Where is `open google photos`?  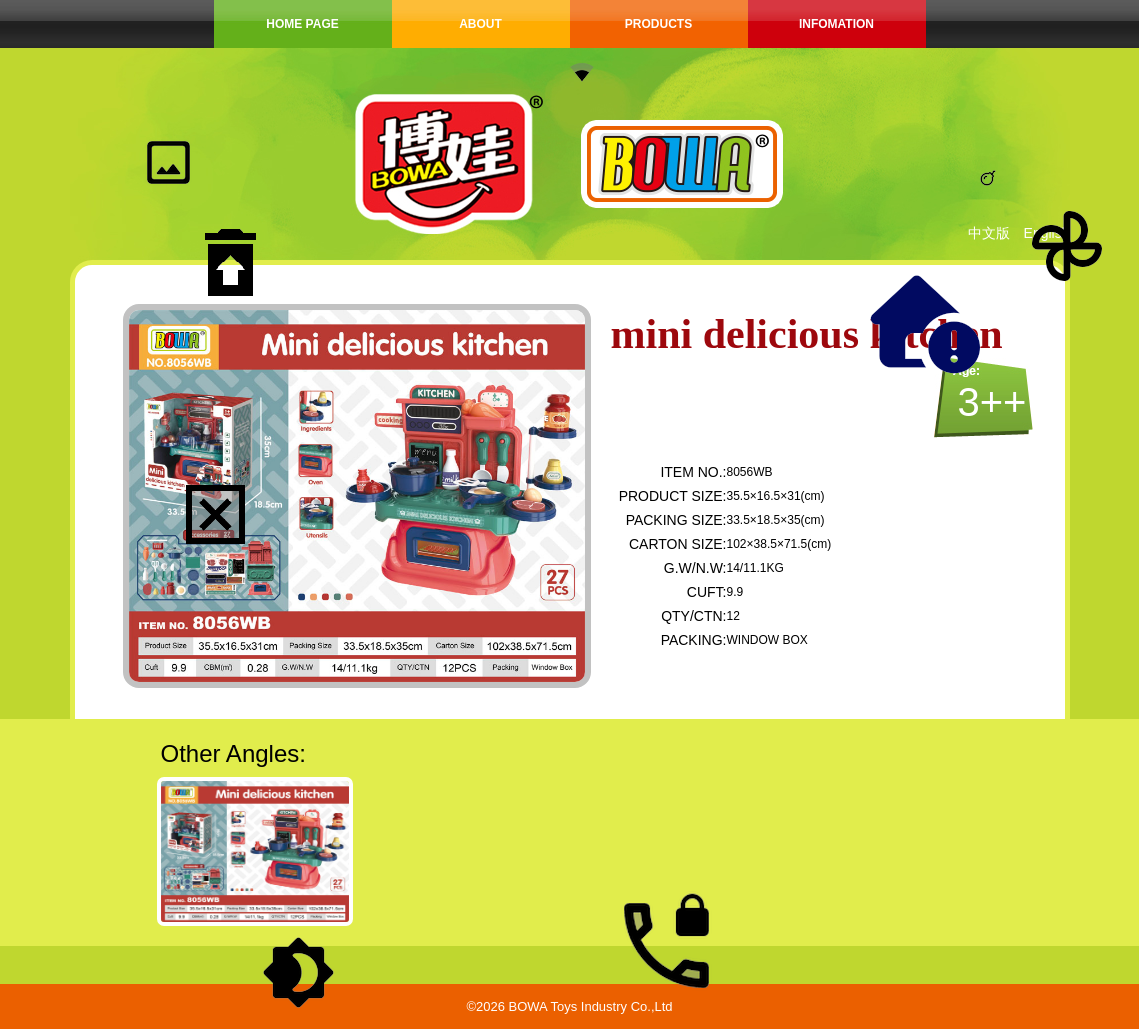 open google photos is located at coordinates (1067, 246).